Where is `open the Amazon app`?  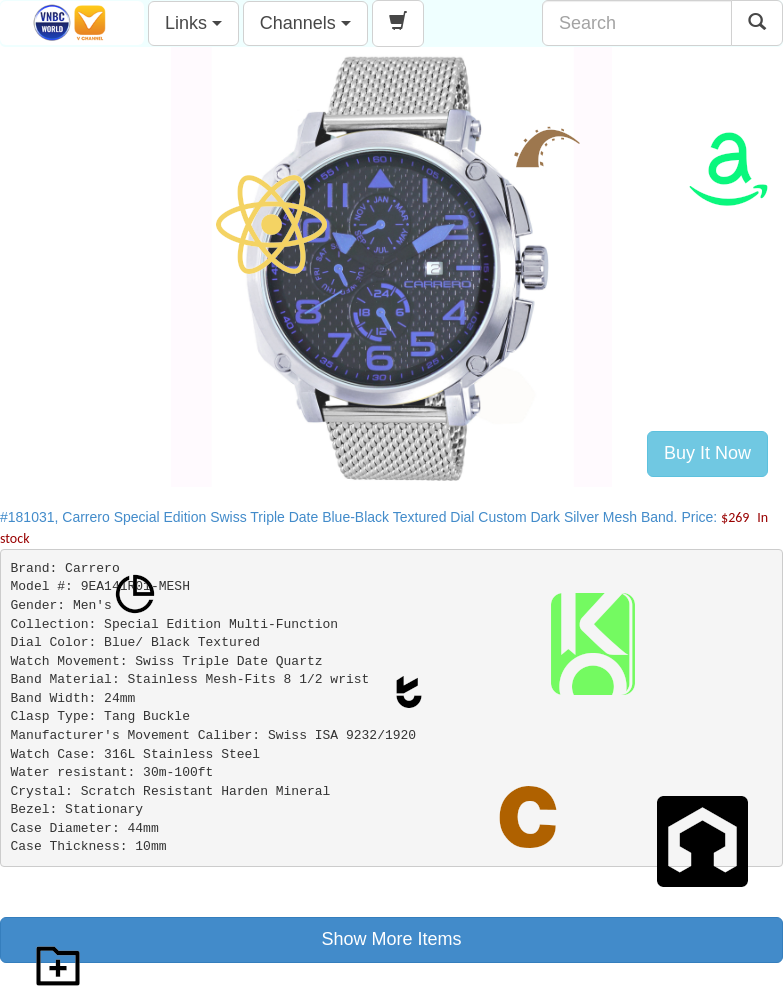 open the Amazon app is located at coordinates (727, 165).